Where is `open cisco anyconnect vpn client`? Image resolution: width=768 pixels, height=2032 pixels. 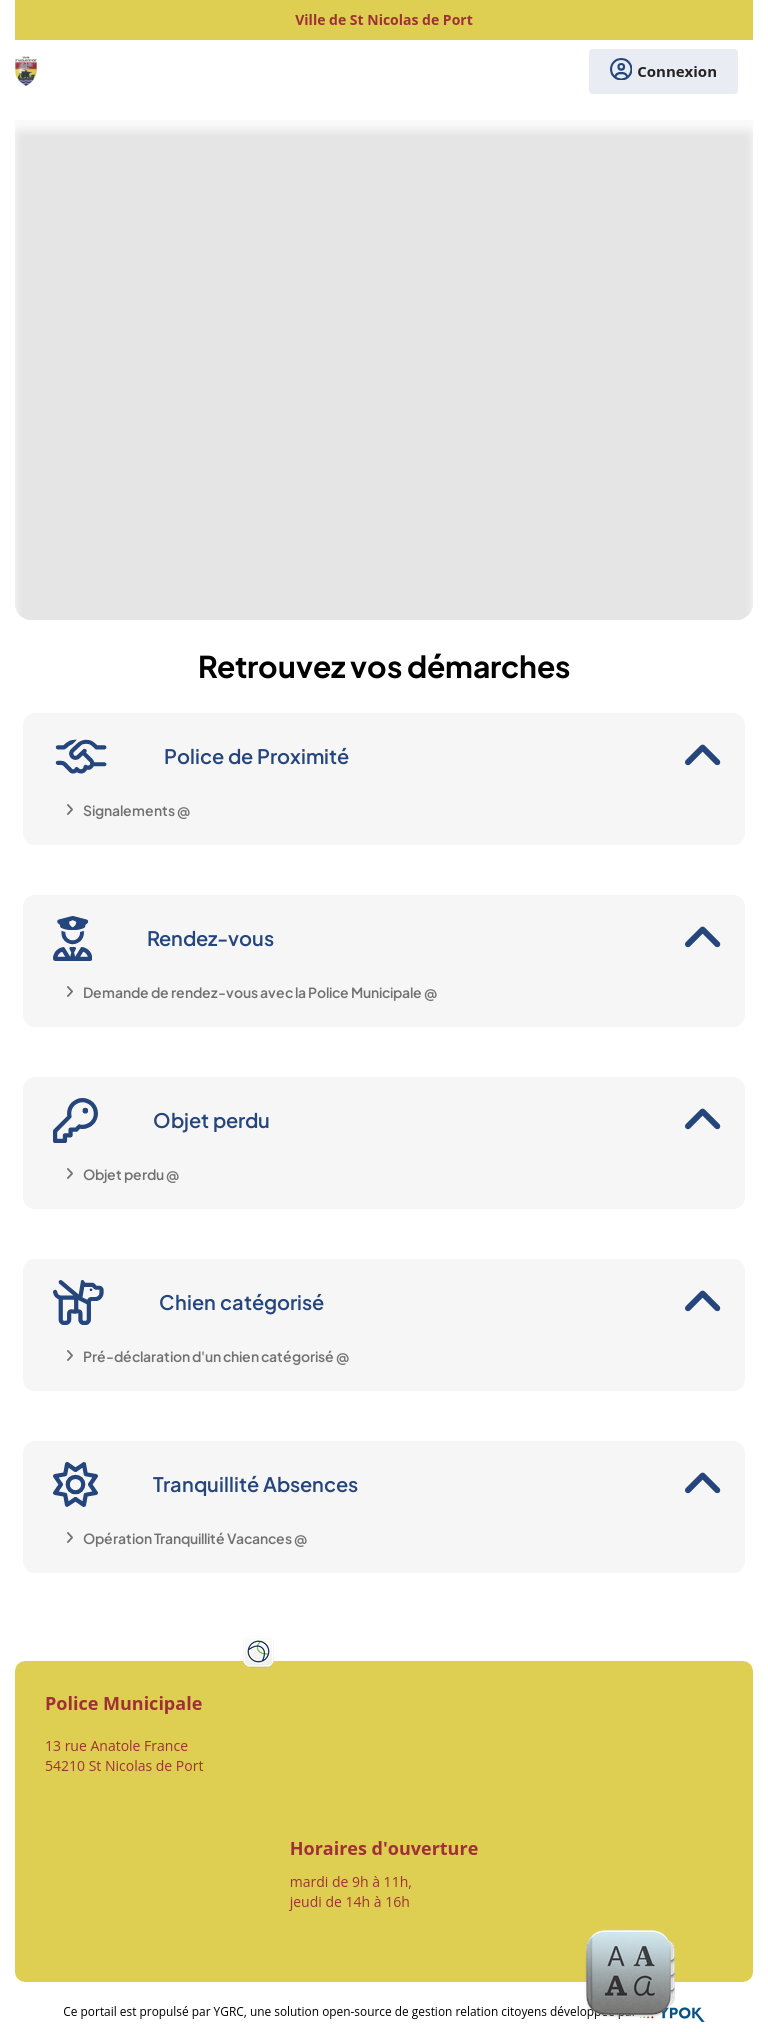
open cisco anyconnect vpn client is located at coordinates (258, 1651).